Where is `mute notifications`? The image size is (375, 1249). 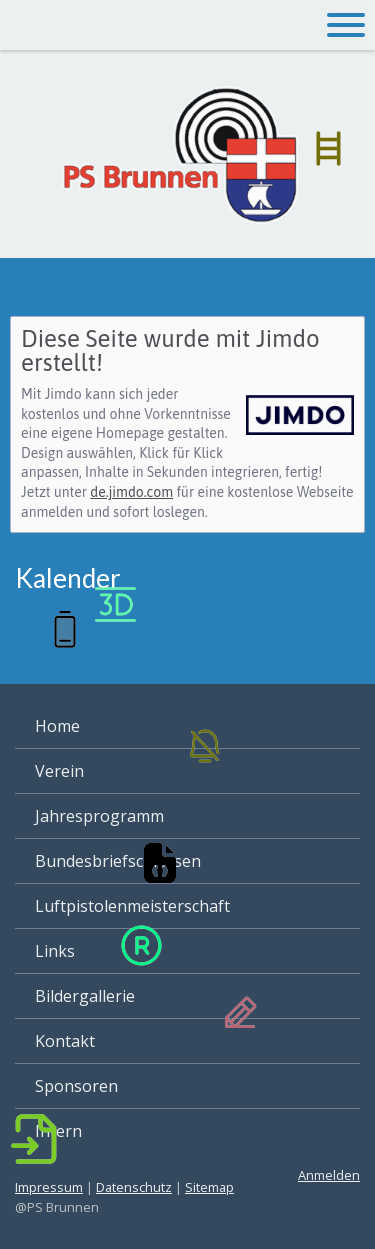 mute notifications is located at coordinates (205, 746).